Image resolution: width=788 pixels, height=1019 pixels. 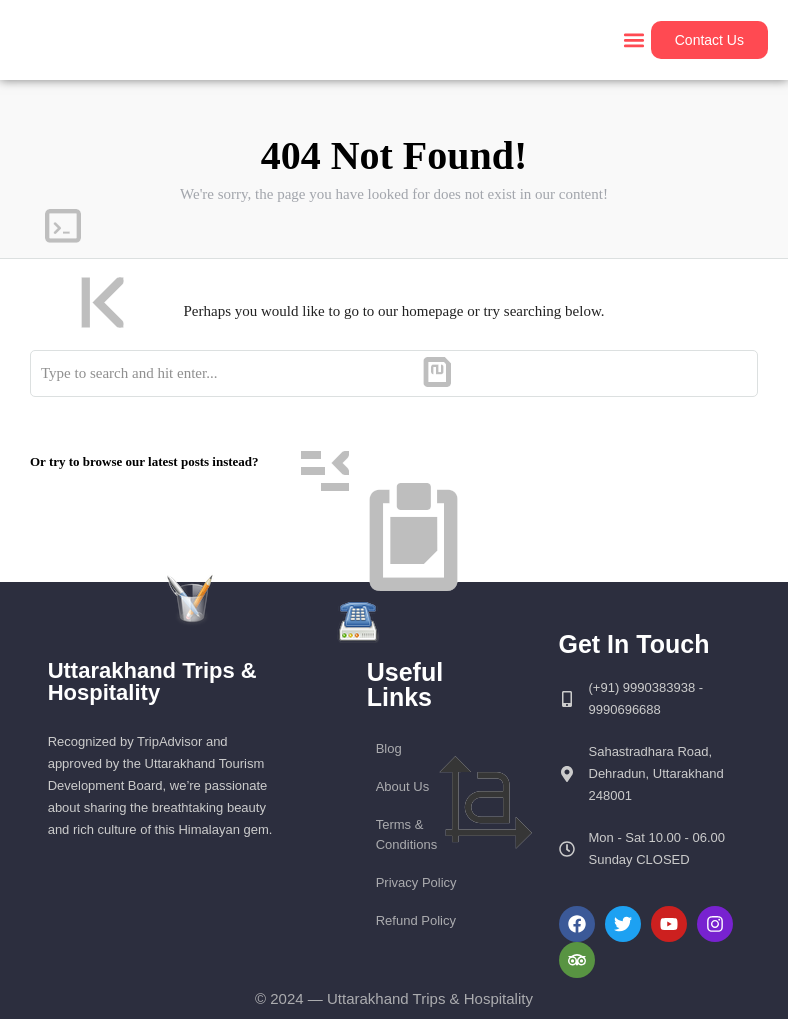 I want to click on paste content from clipboard, so click(x=417, y=537).